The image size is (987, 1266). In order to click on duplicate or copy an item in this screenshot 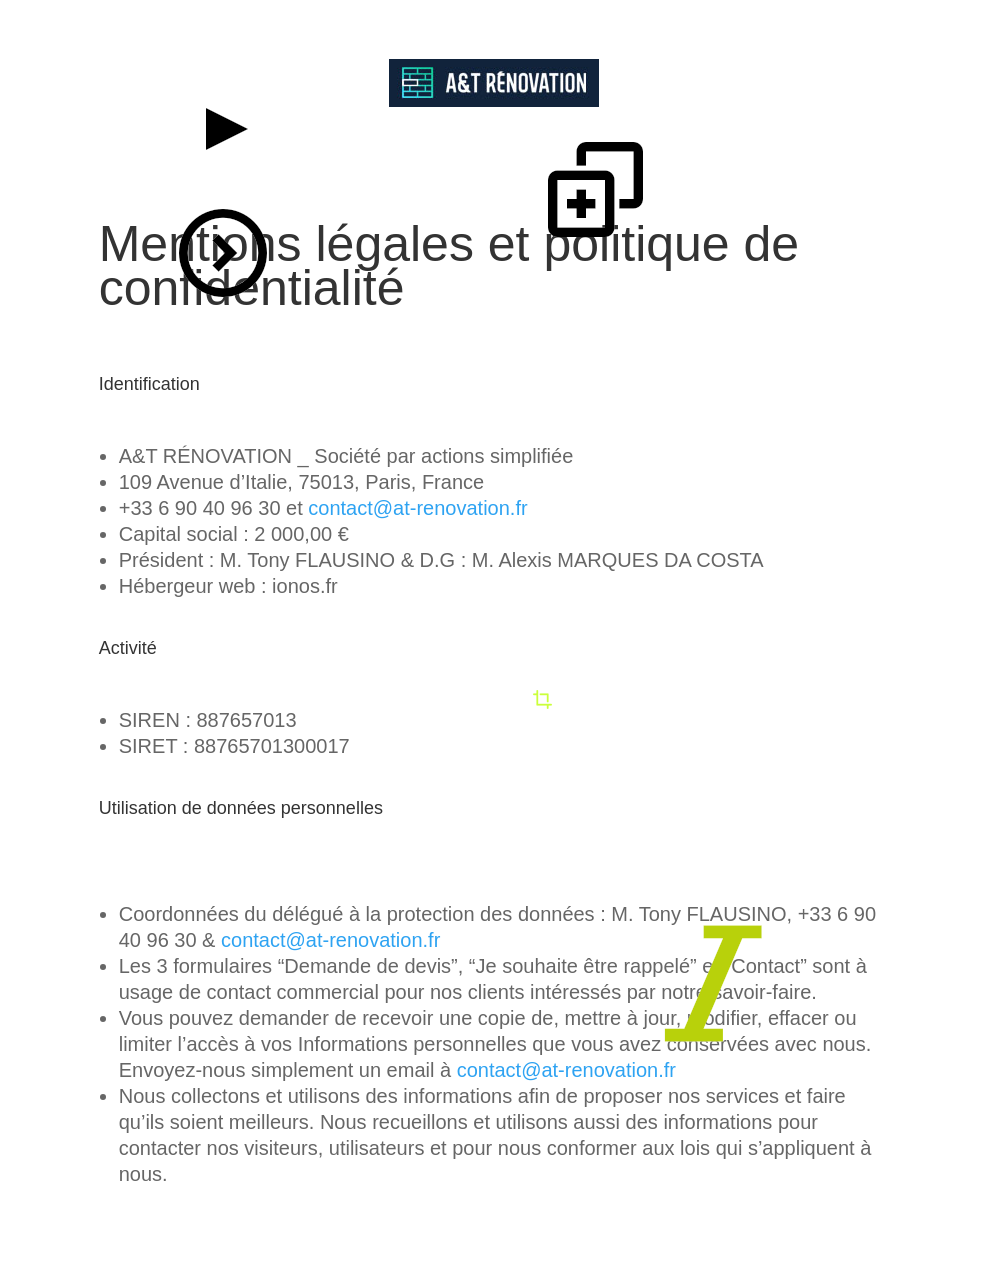, I will do `click(595, 189)`.